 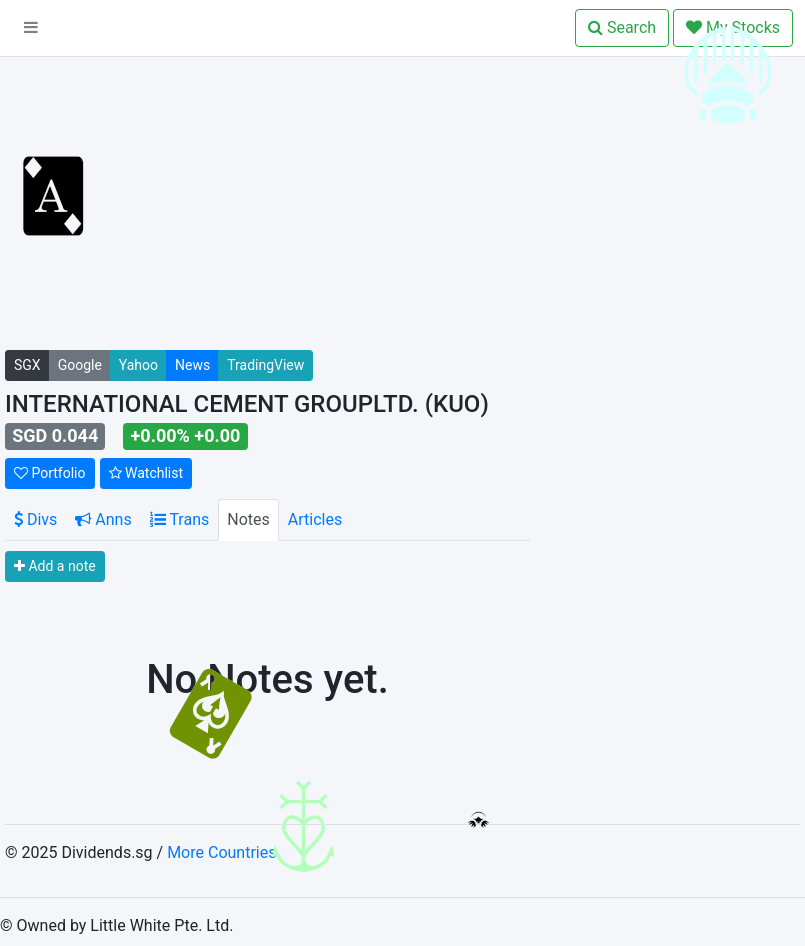 I want to click on camargue cross symbol representing faith, hope, and love, so click(x=303, y=826).